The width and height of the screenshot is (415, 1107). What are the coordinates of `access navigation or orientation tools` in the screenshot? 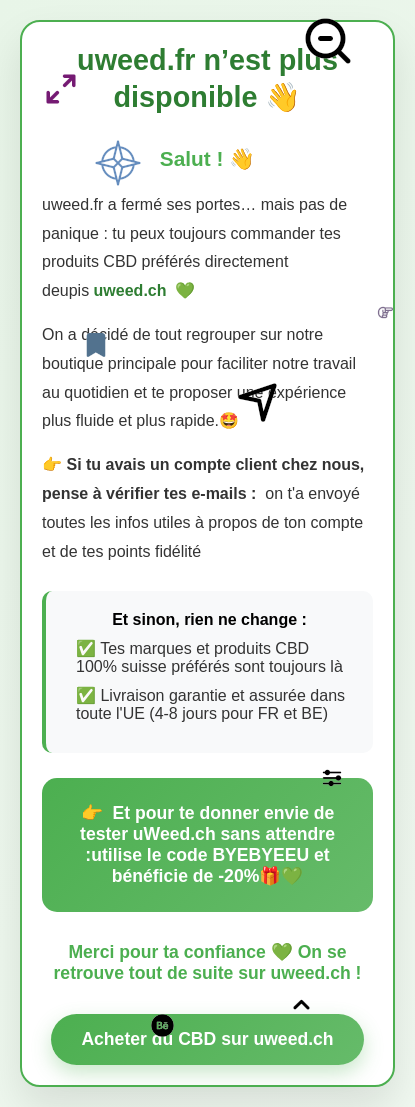 It's located at (118, 163).